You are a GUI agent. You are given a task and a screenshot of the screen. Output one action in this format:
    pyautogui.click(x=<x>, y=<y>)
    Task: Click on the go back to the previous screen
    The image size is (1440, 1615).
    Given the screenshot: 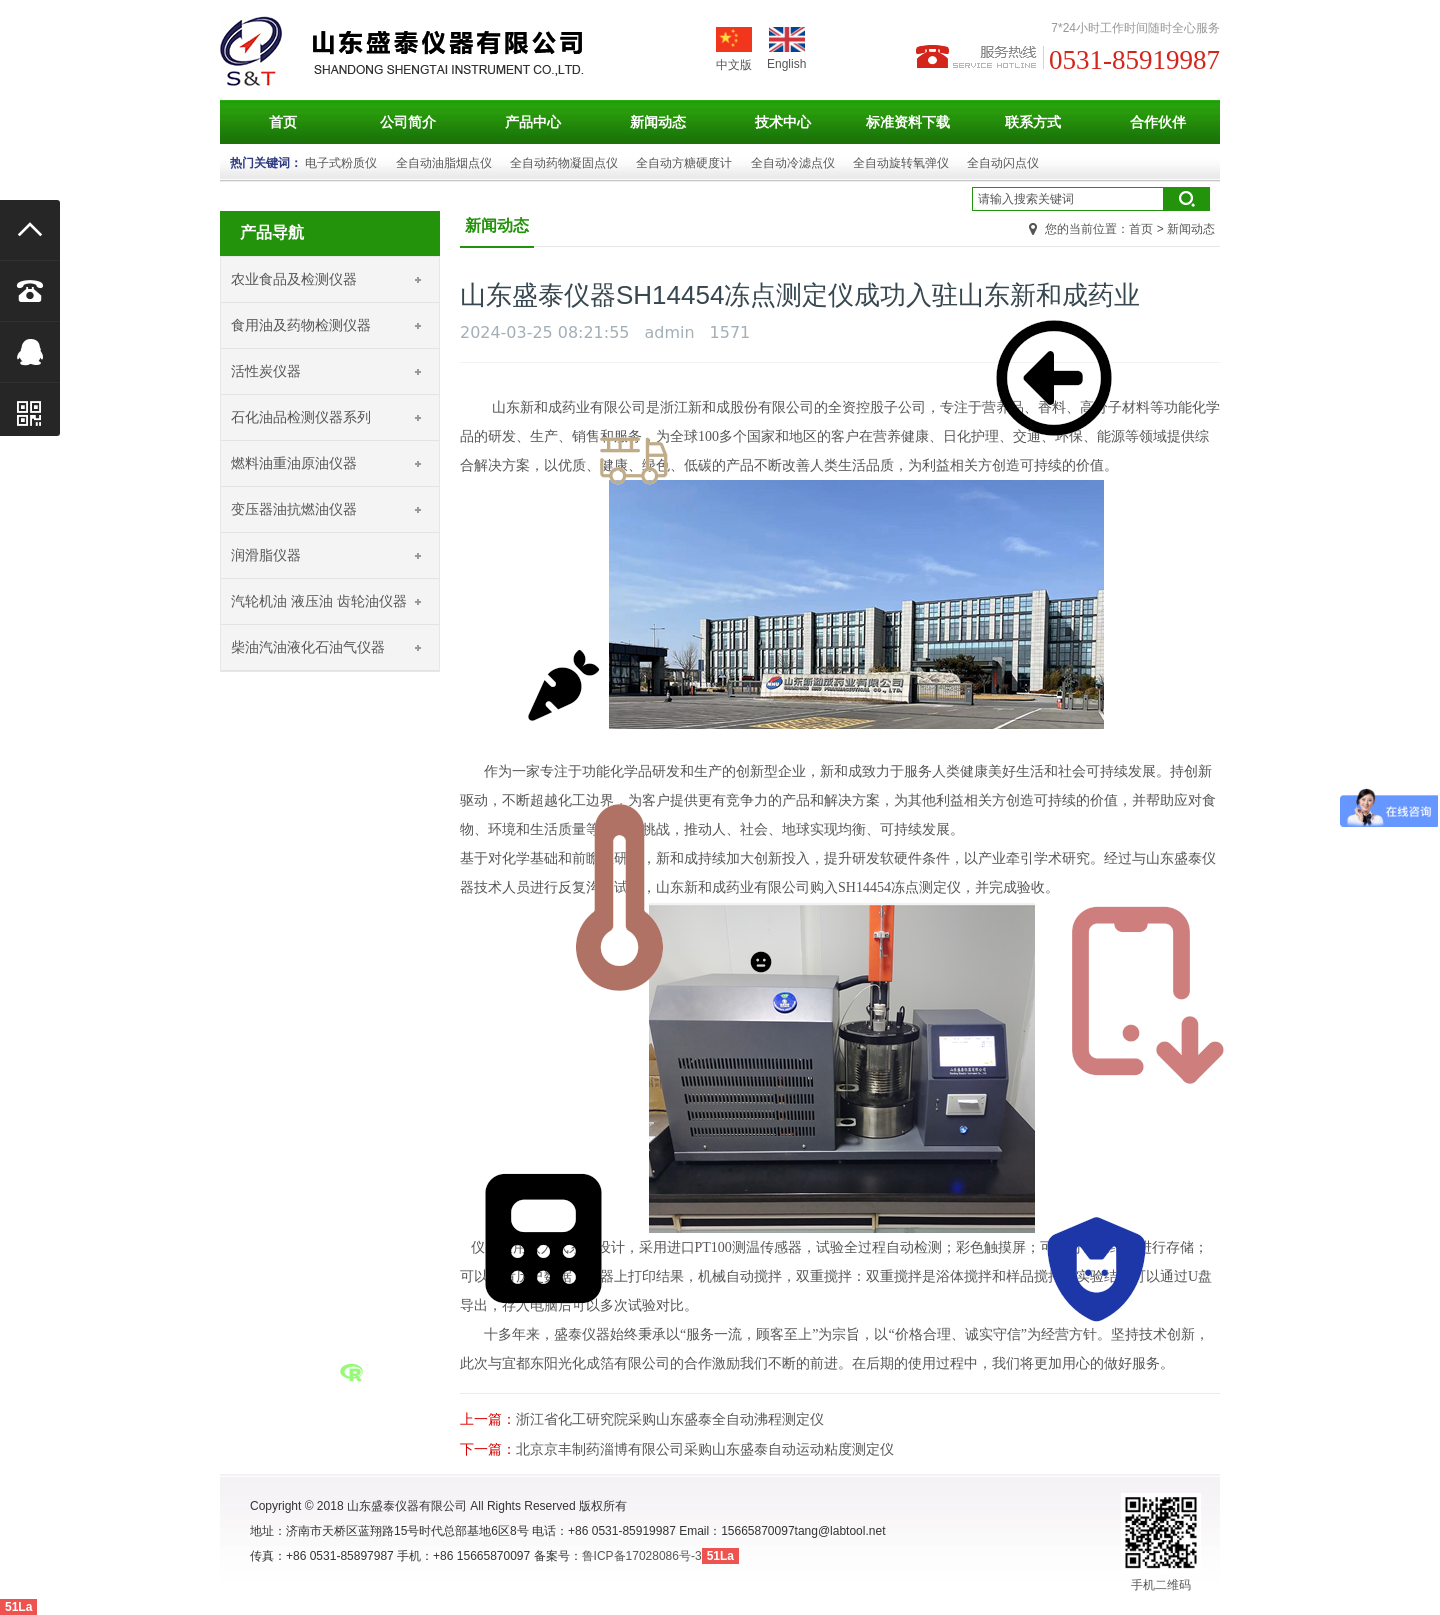 What is the action you would take?
    pyautogui.click(x=1054, y=378)
    